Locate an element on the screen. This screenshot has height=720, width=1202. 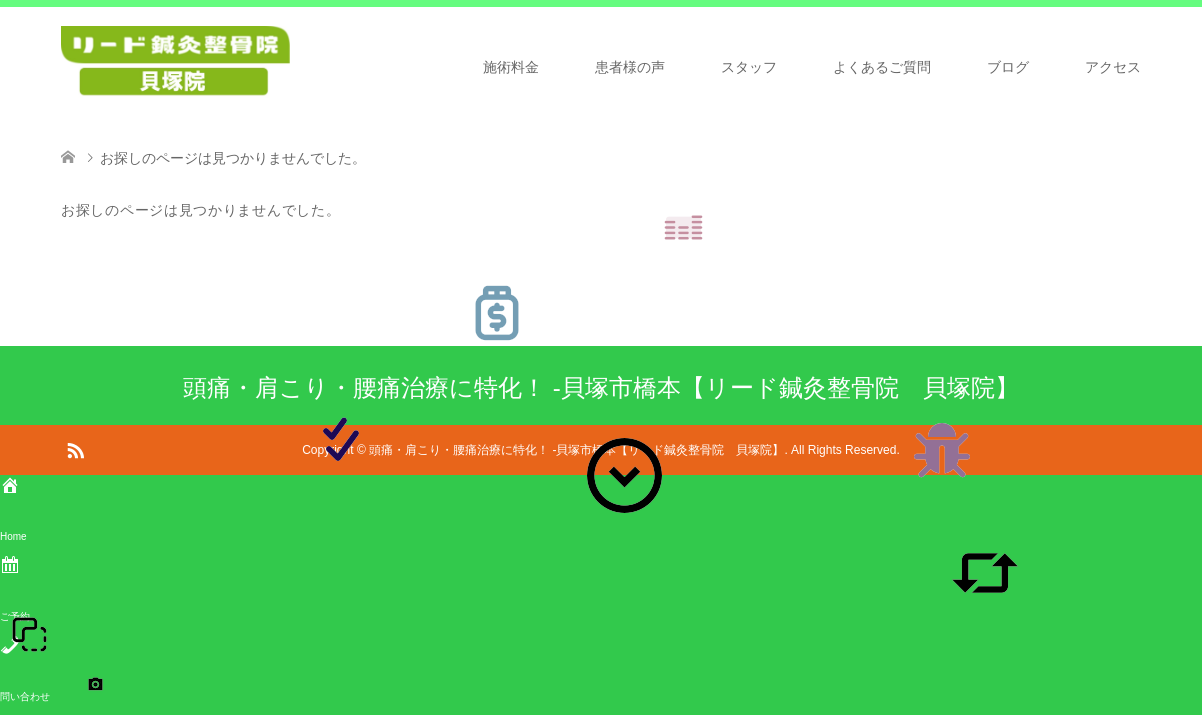
report a bug or issue is located at coordinates (942, 451).